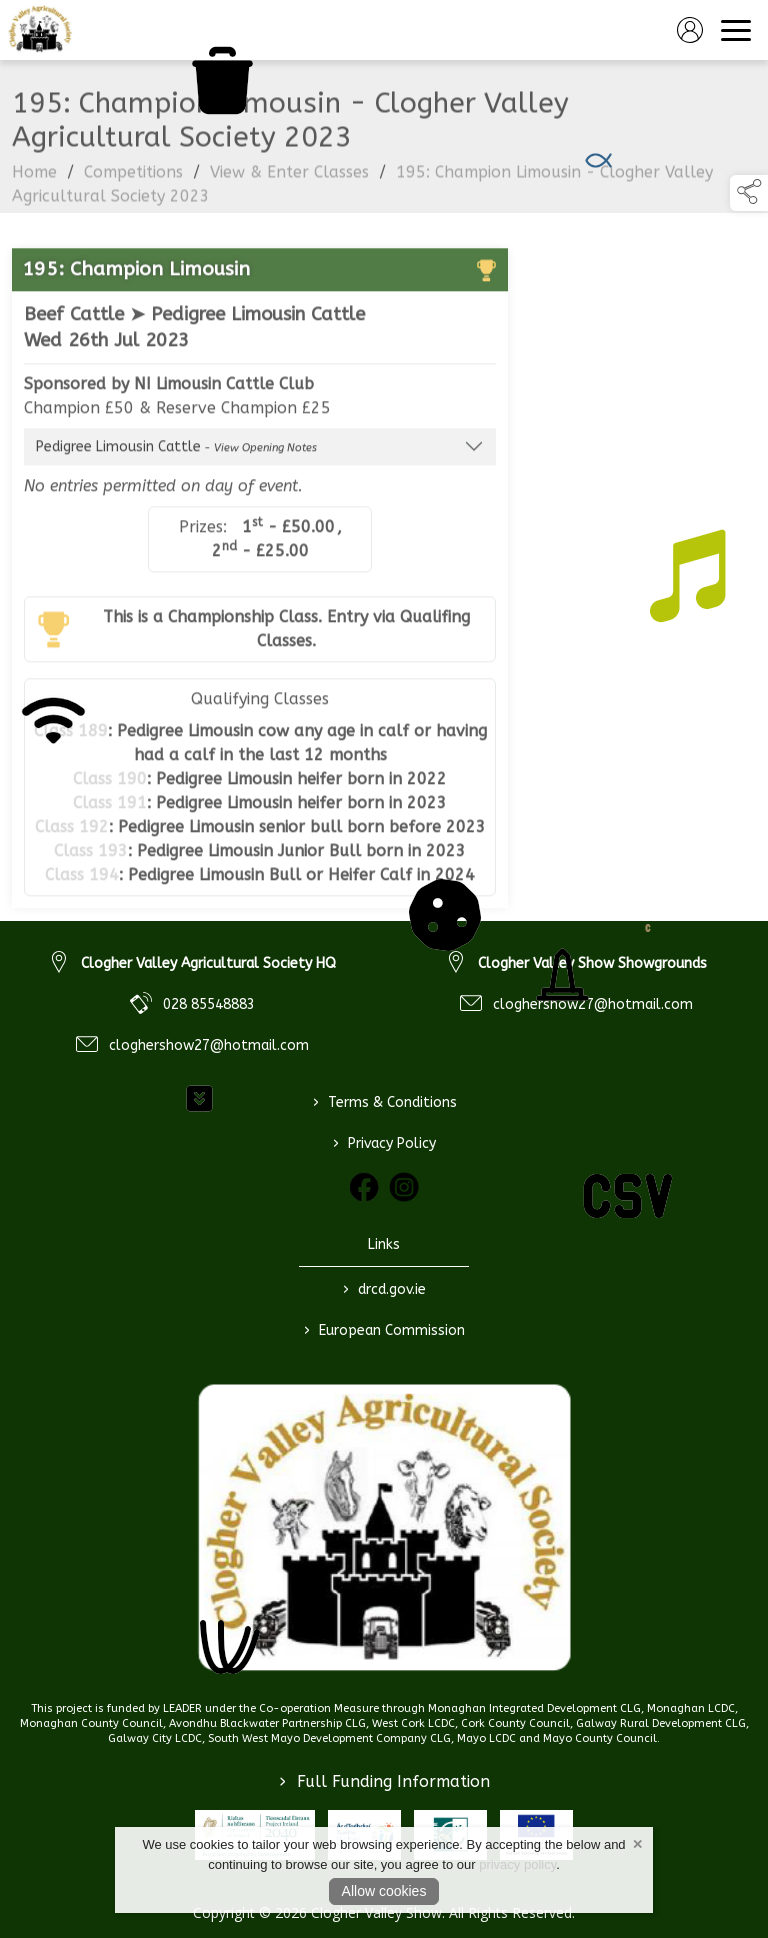  What do you see at coordinates (199, 1098) in the screenshot?
I see `scroll down or view more content` at bounding box center [199, 1098].